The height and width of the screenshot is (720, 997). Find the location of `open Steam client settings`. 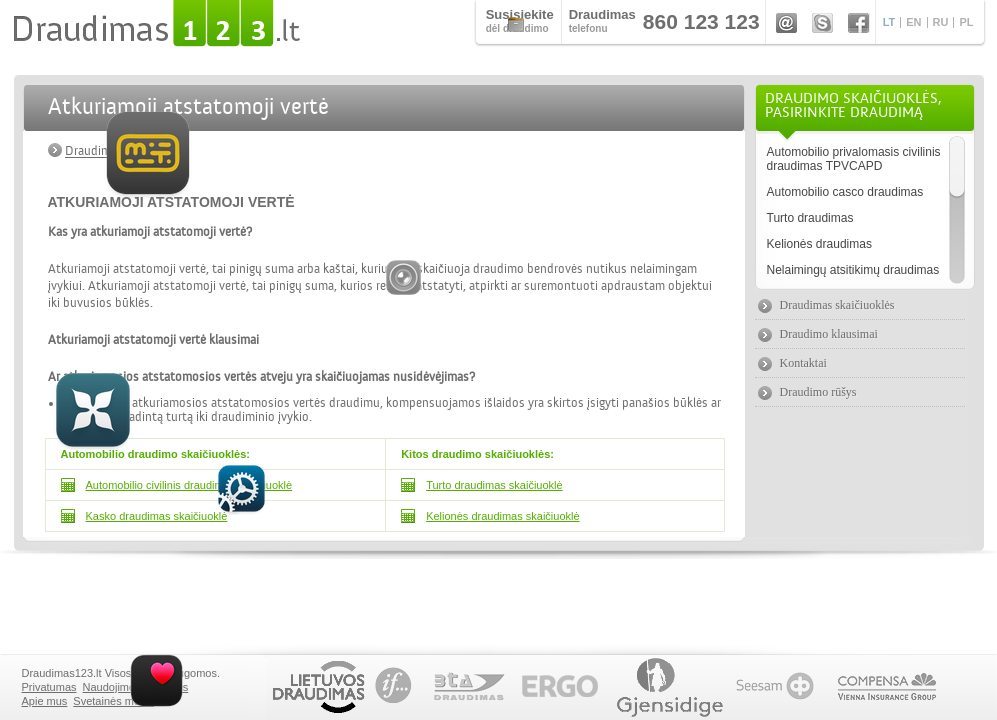

open Steam client settings is located at coordinates (241, 488).